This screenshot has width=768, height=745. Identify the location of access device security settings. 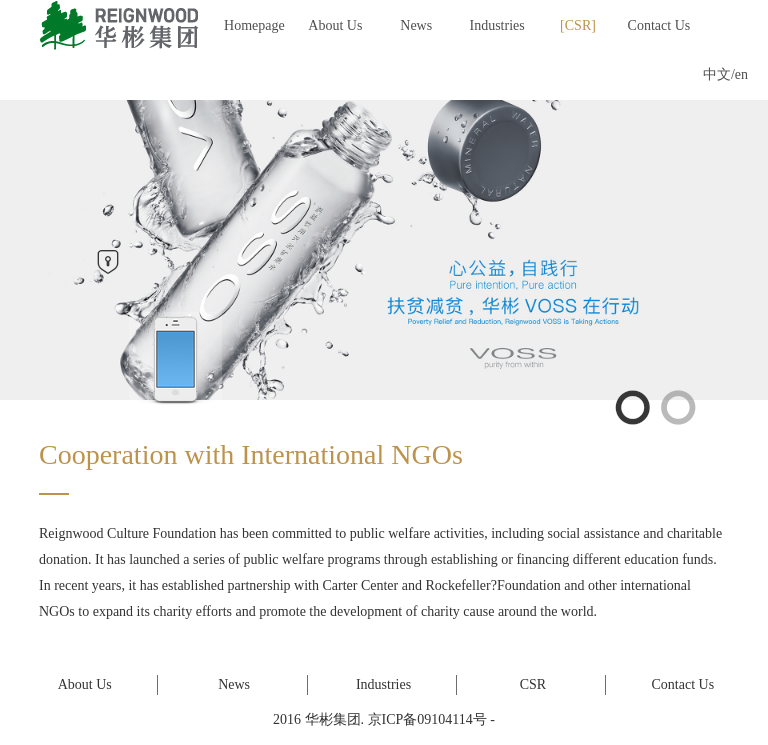
(108, 262).